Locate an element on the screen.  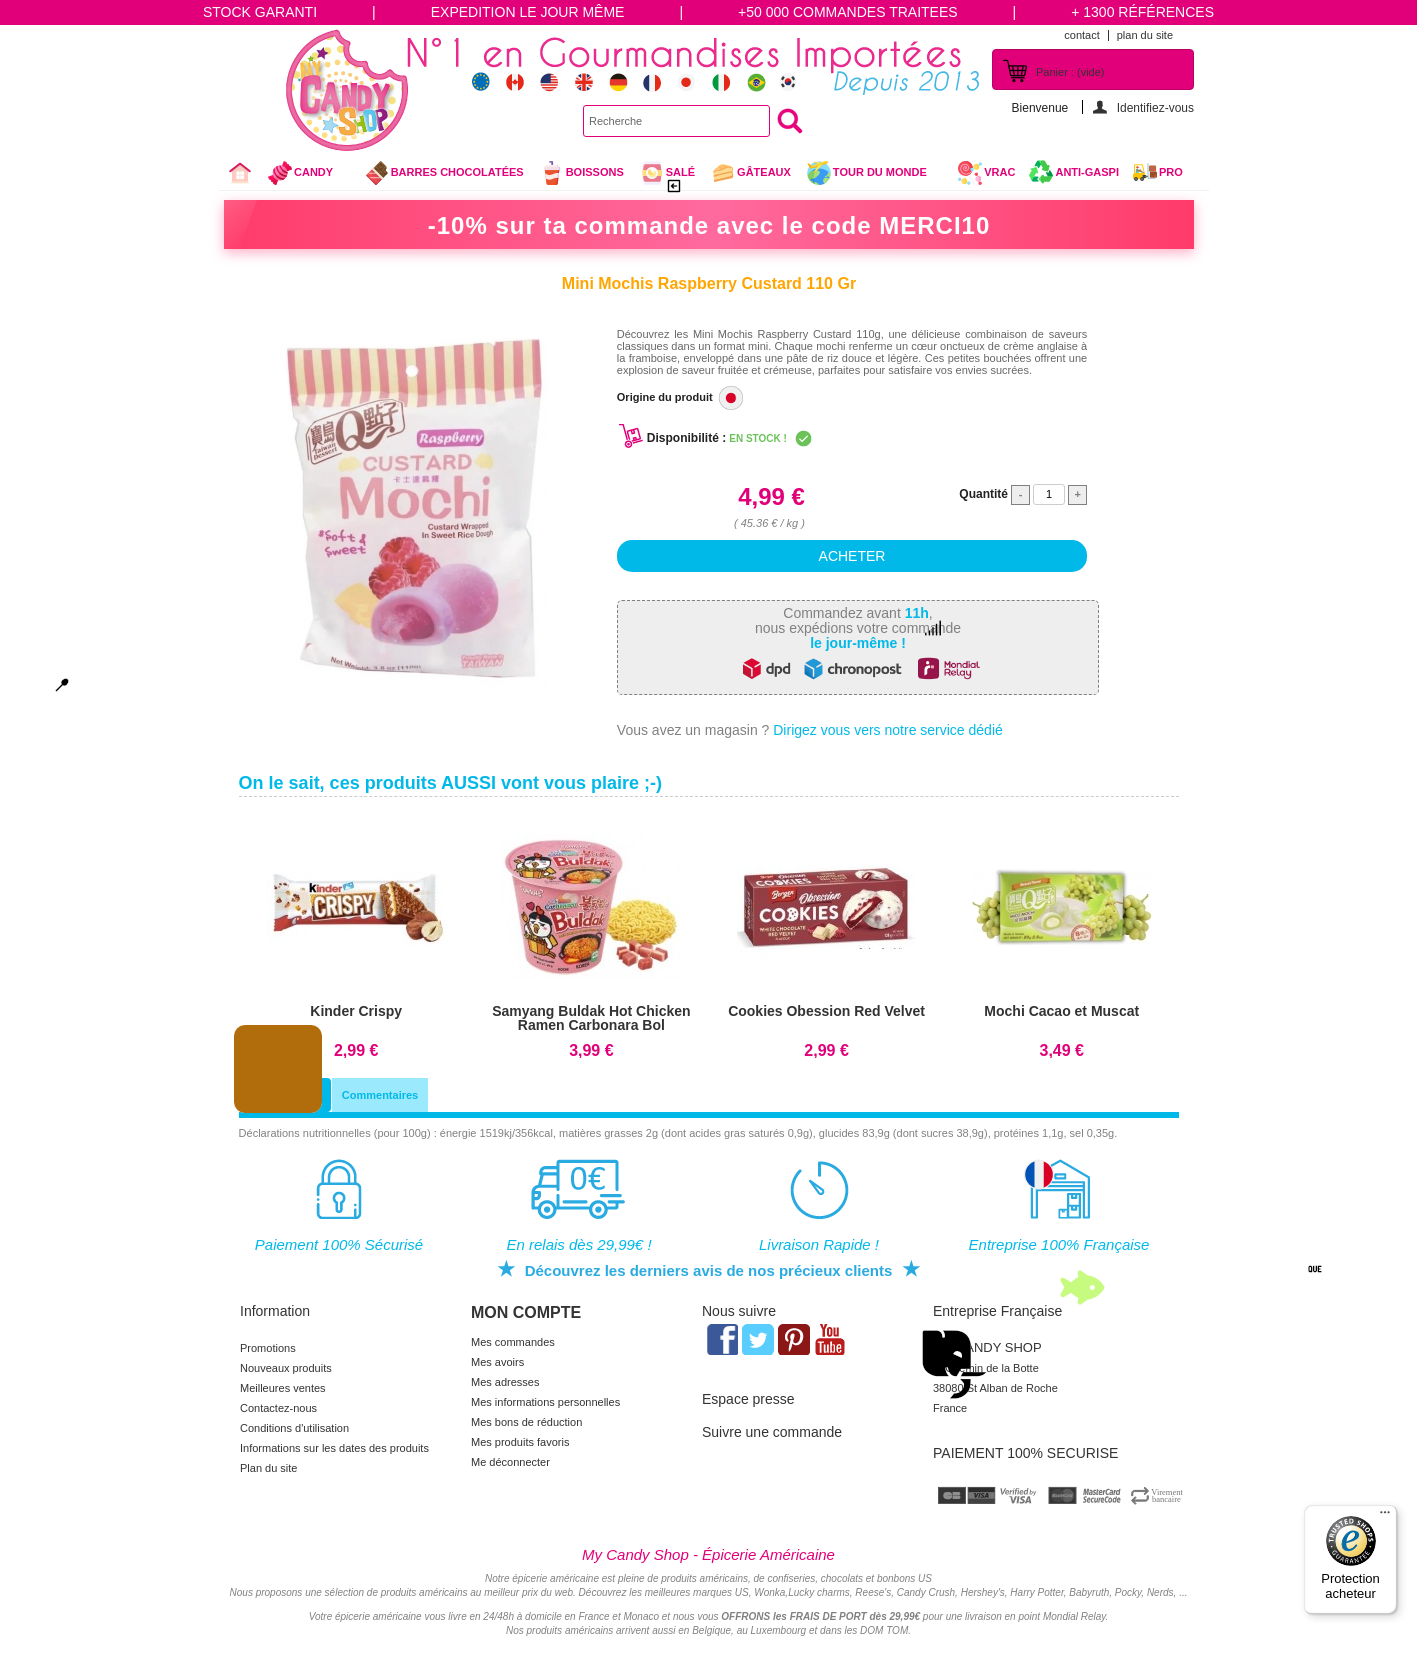
indicates full signal strength is located at coordinates (933, 628).